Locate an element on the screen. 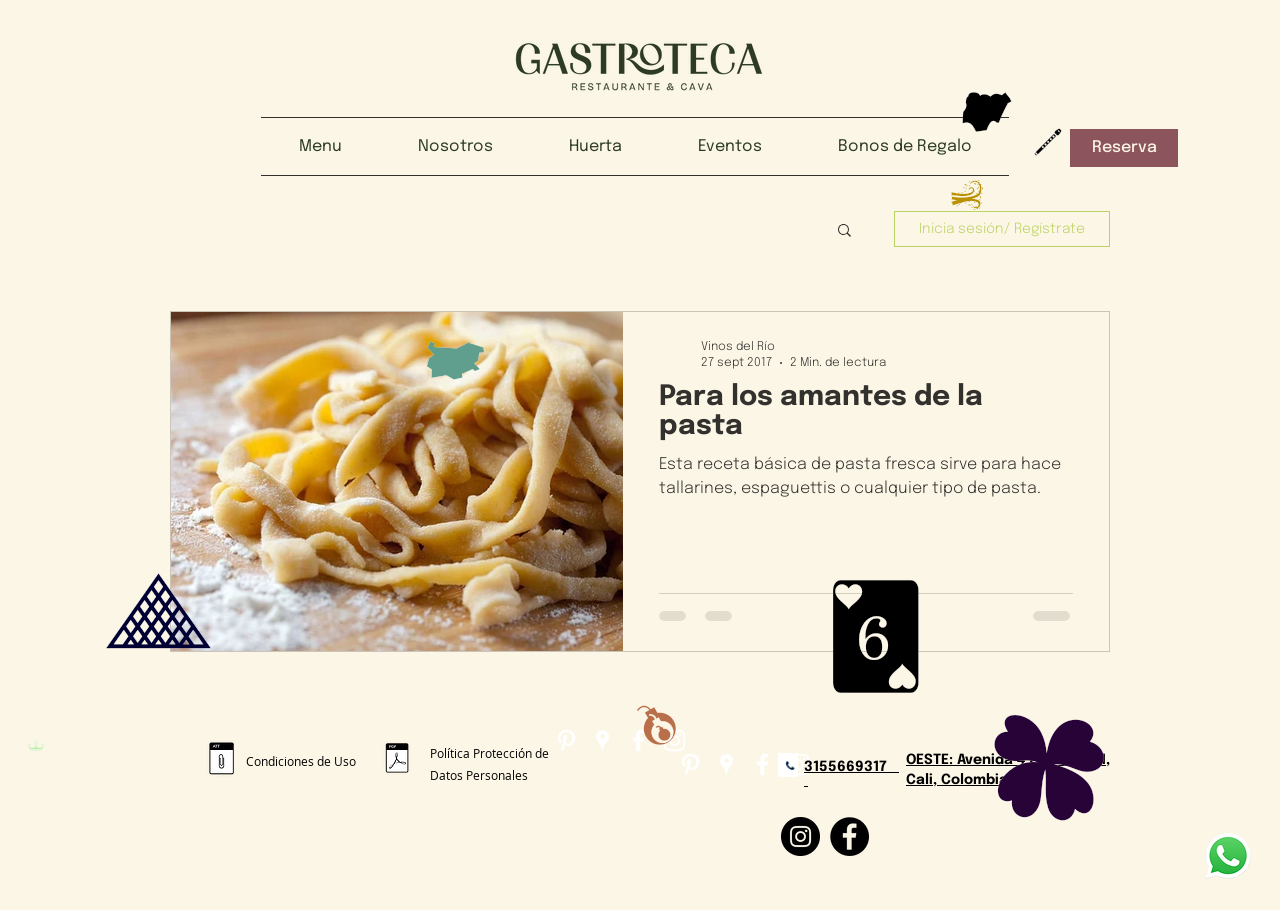 The height and width of the screenshot is (910, 1280). select bulgaria as your country or region is located at coordinates (455, 360).